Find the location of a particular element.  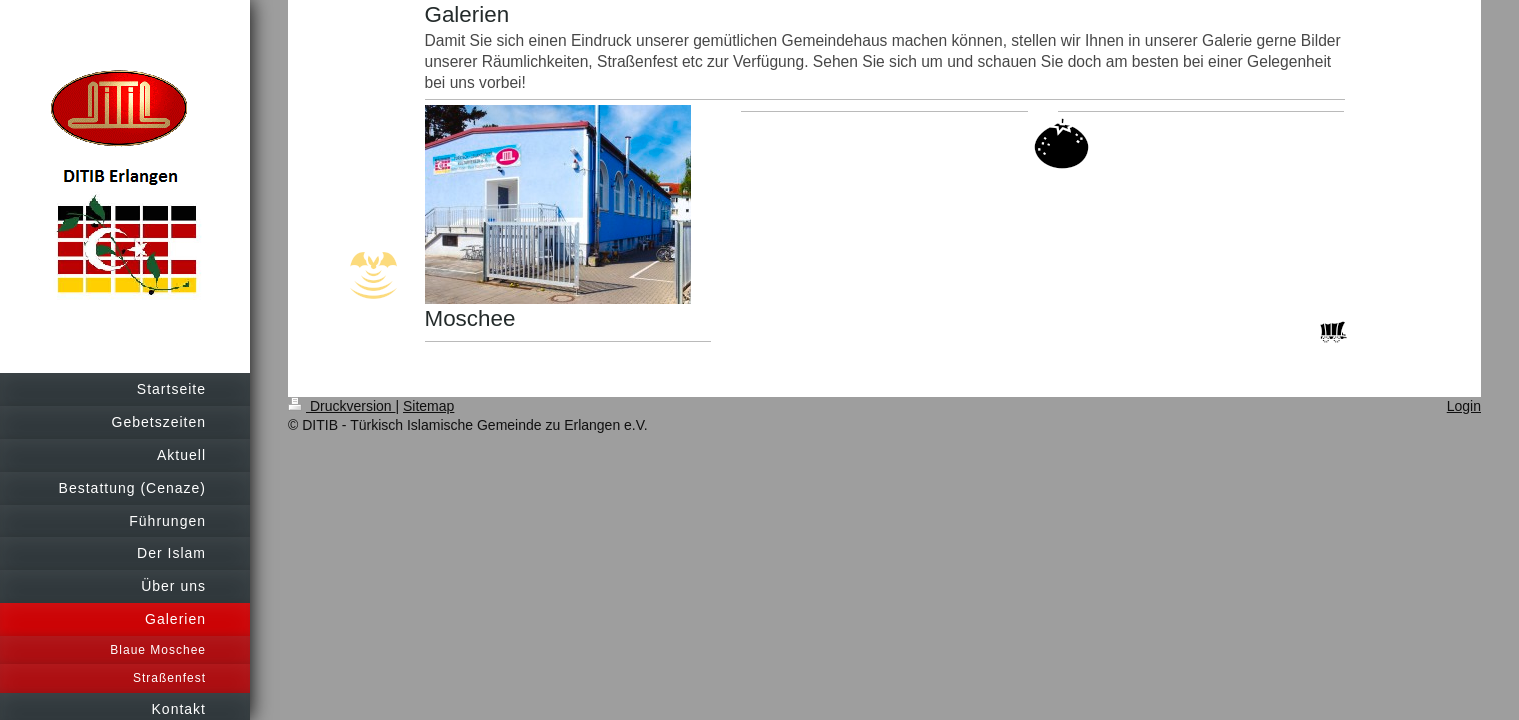

activate sonic attack ability is located at coordinates (373, 275).